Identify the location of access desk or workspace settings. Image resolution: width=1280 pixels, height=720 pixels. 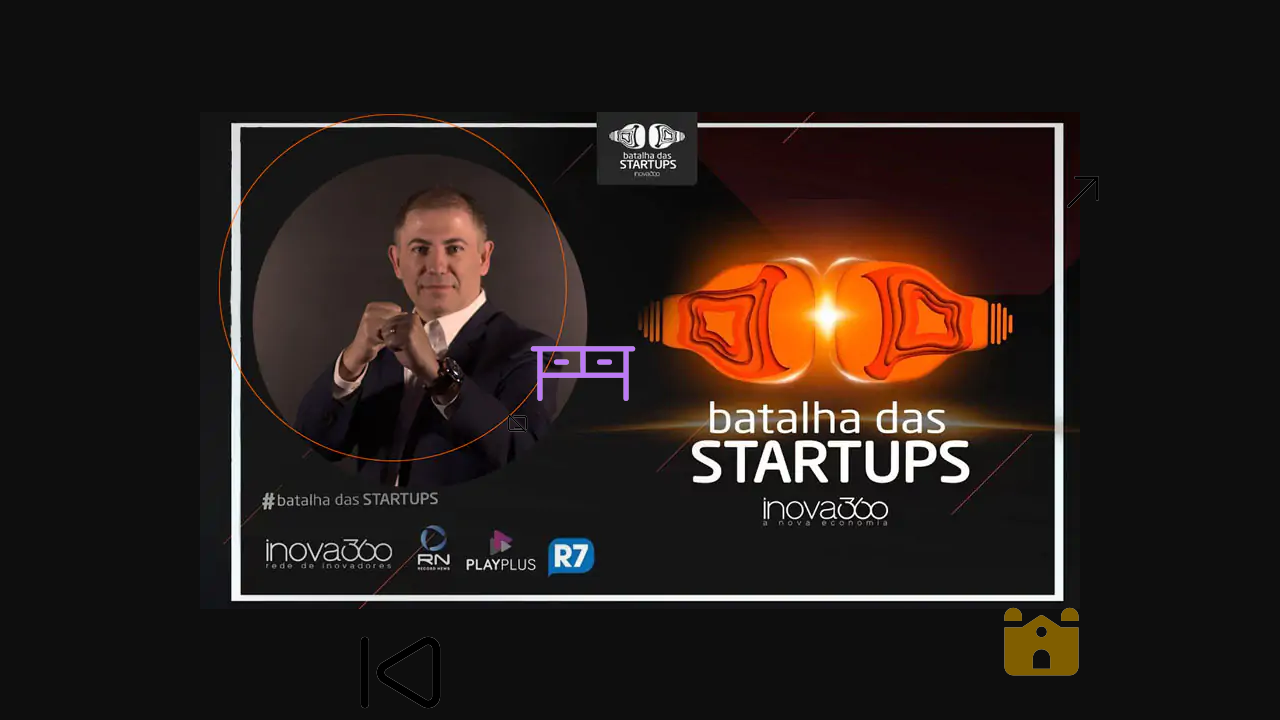
(583, 372).